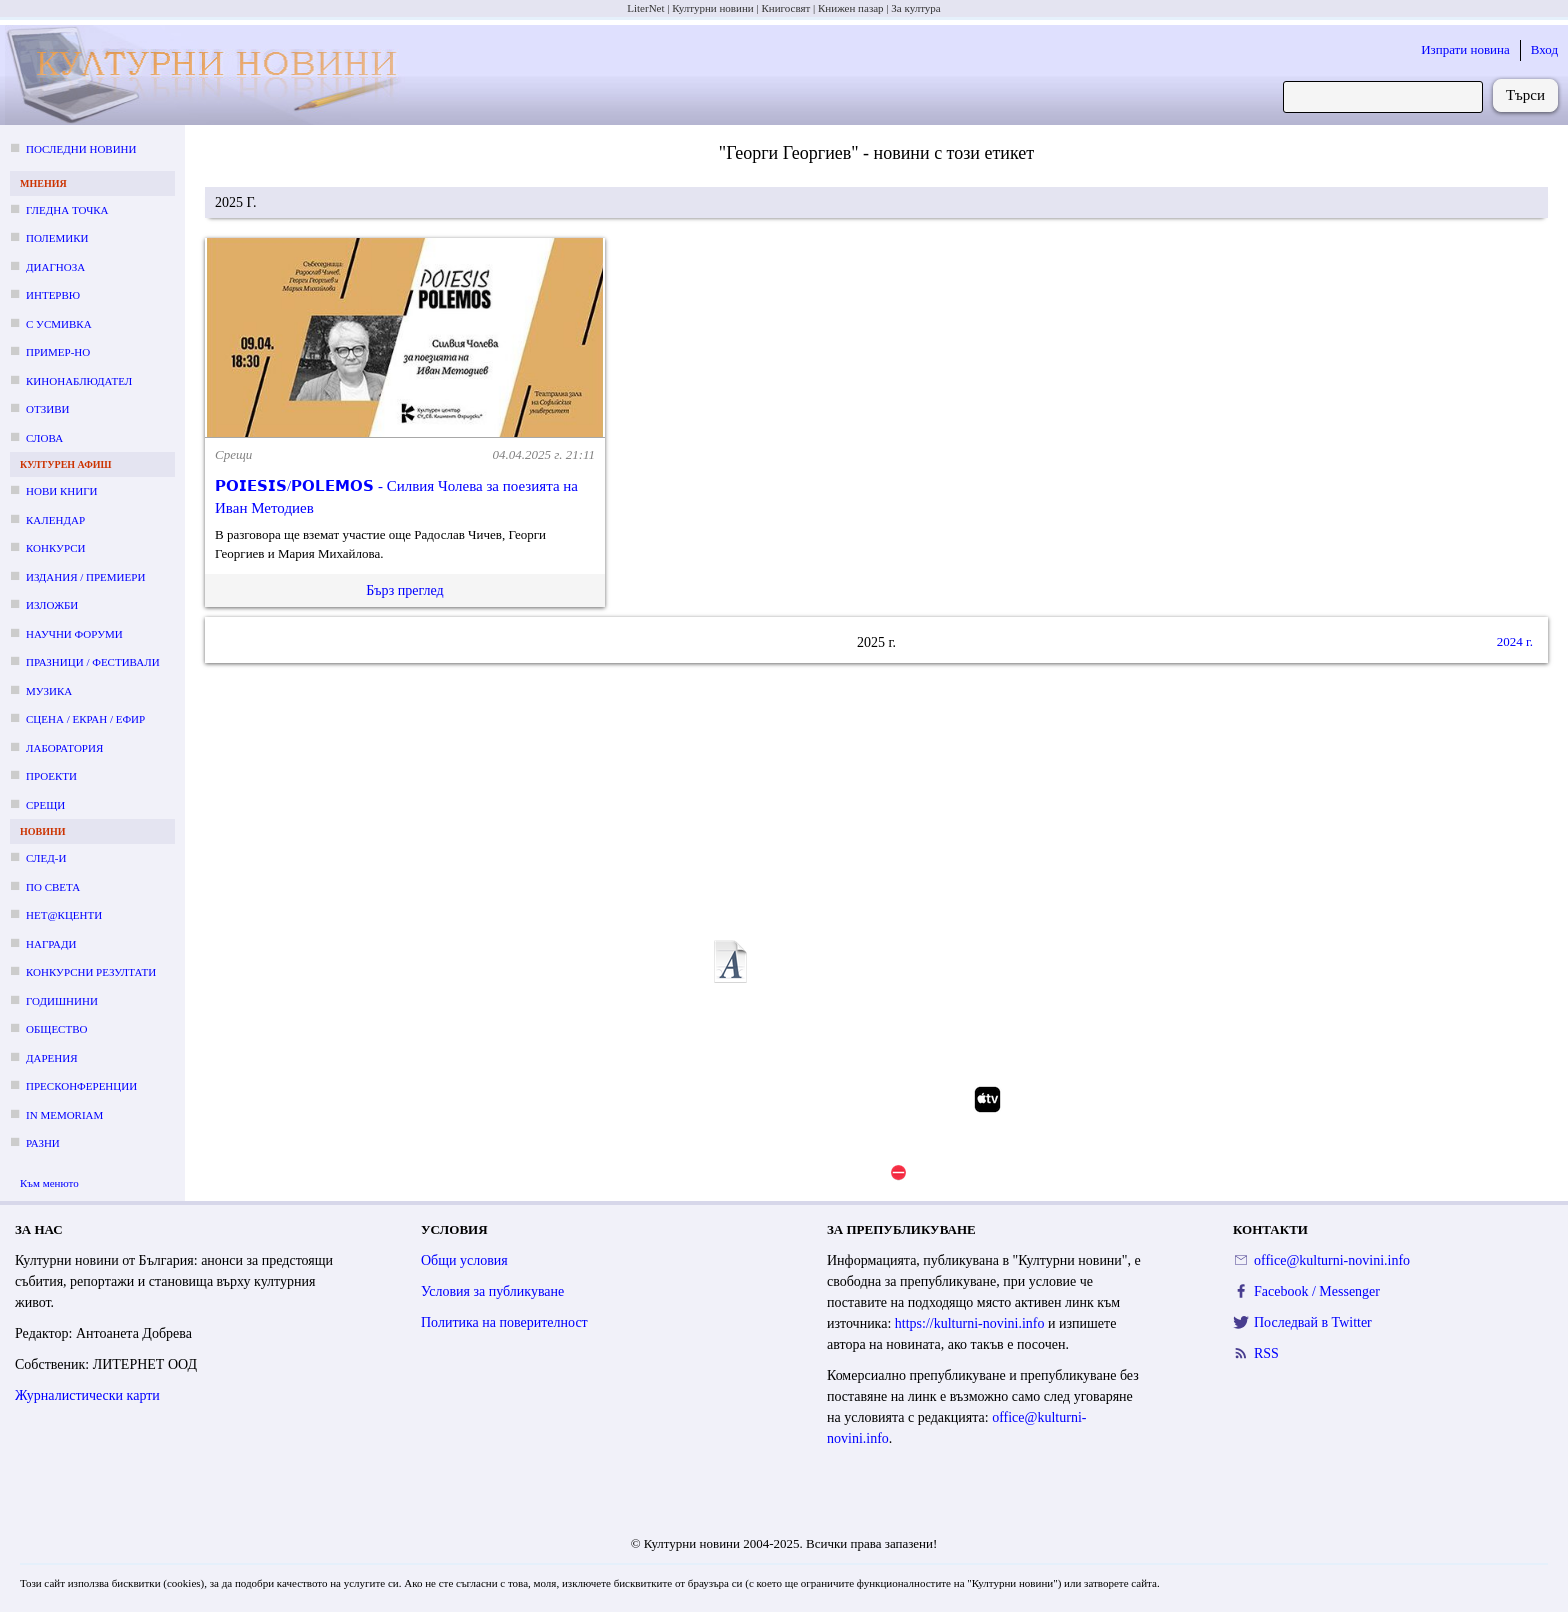 This screenshot has height=1612, width=1568. What do you see at coordinates (898, 1172) in the screenshot?
I see `indicates an error has occurred` at bounding box center [898, 1172].